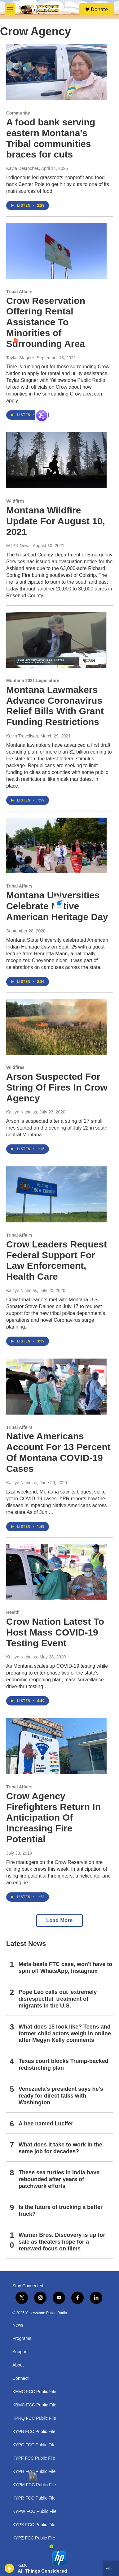 Image resolution: width=119 pixels, height=2576 pixels. Describe the element at coordinates (42, 415) in the screenshot. I see `open emacs text editor` at that location.